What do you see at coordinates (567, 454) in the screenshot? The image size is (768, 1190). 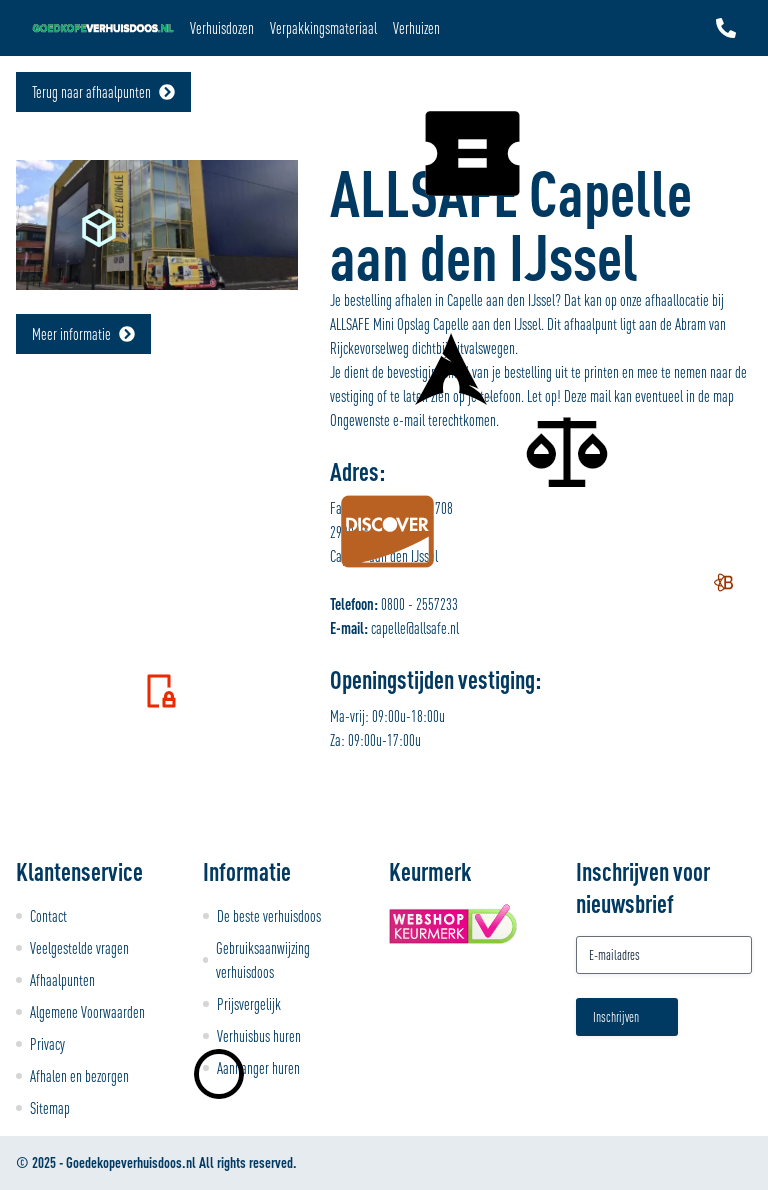 I see `access legal or terms of service information` at bounding box center [567, 454].